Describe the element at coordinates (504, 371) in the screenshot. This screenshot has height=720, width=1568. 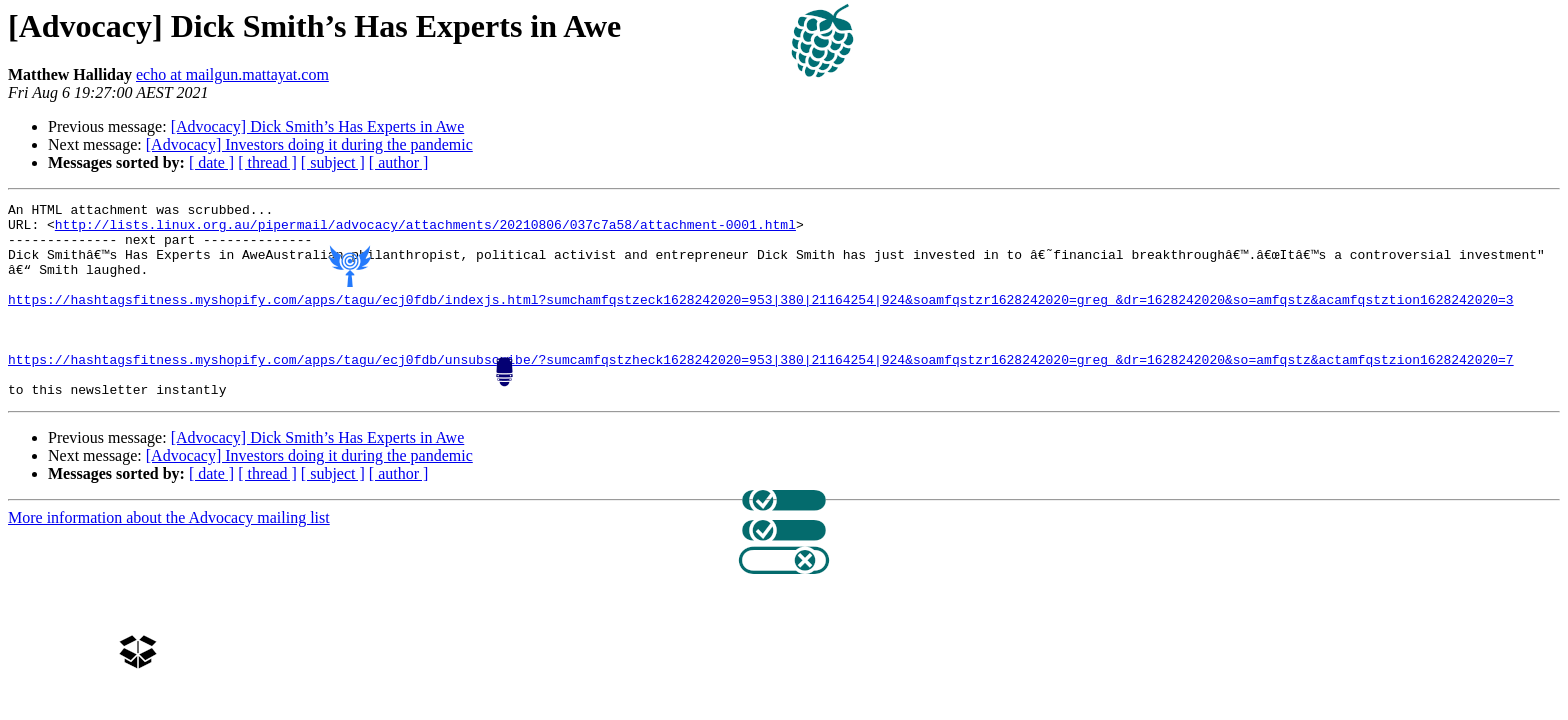
I see `equip body armor to your character` at that location.